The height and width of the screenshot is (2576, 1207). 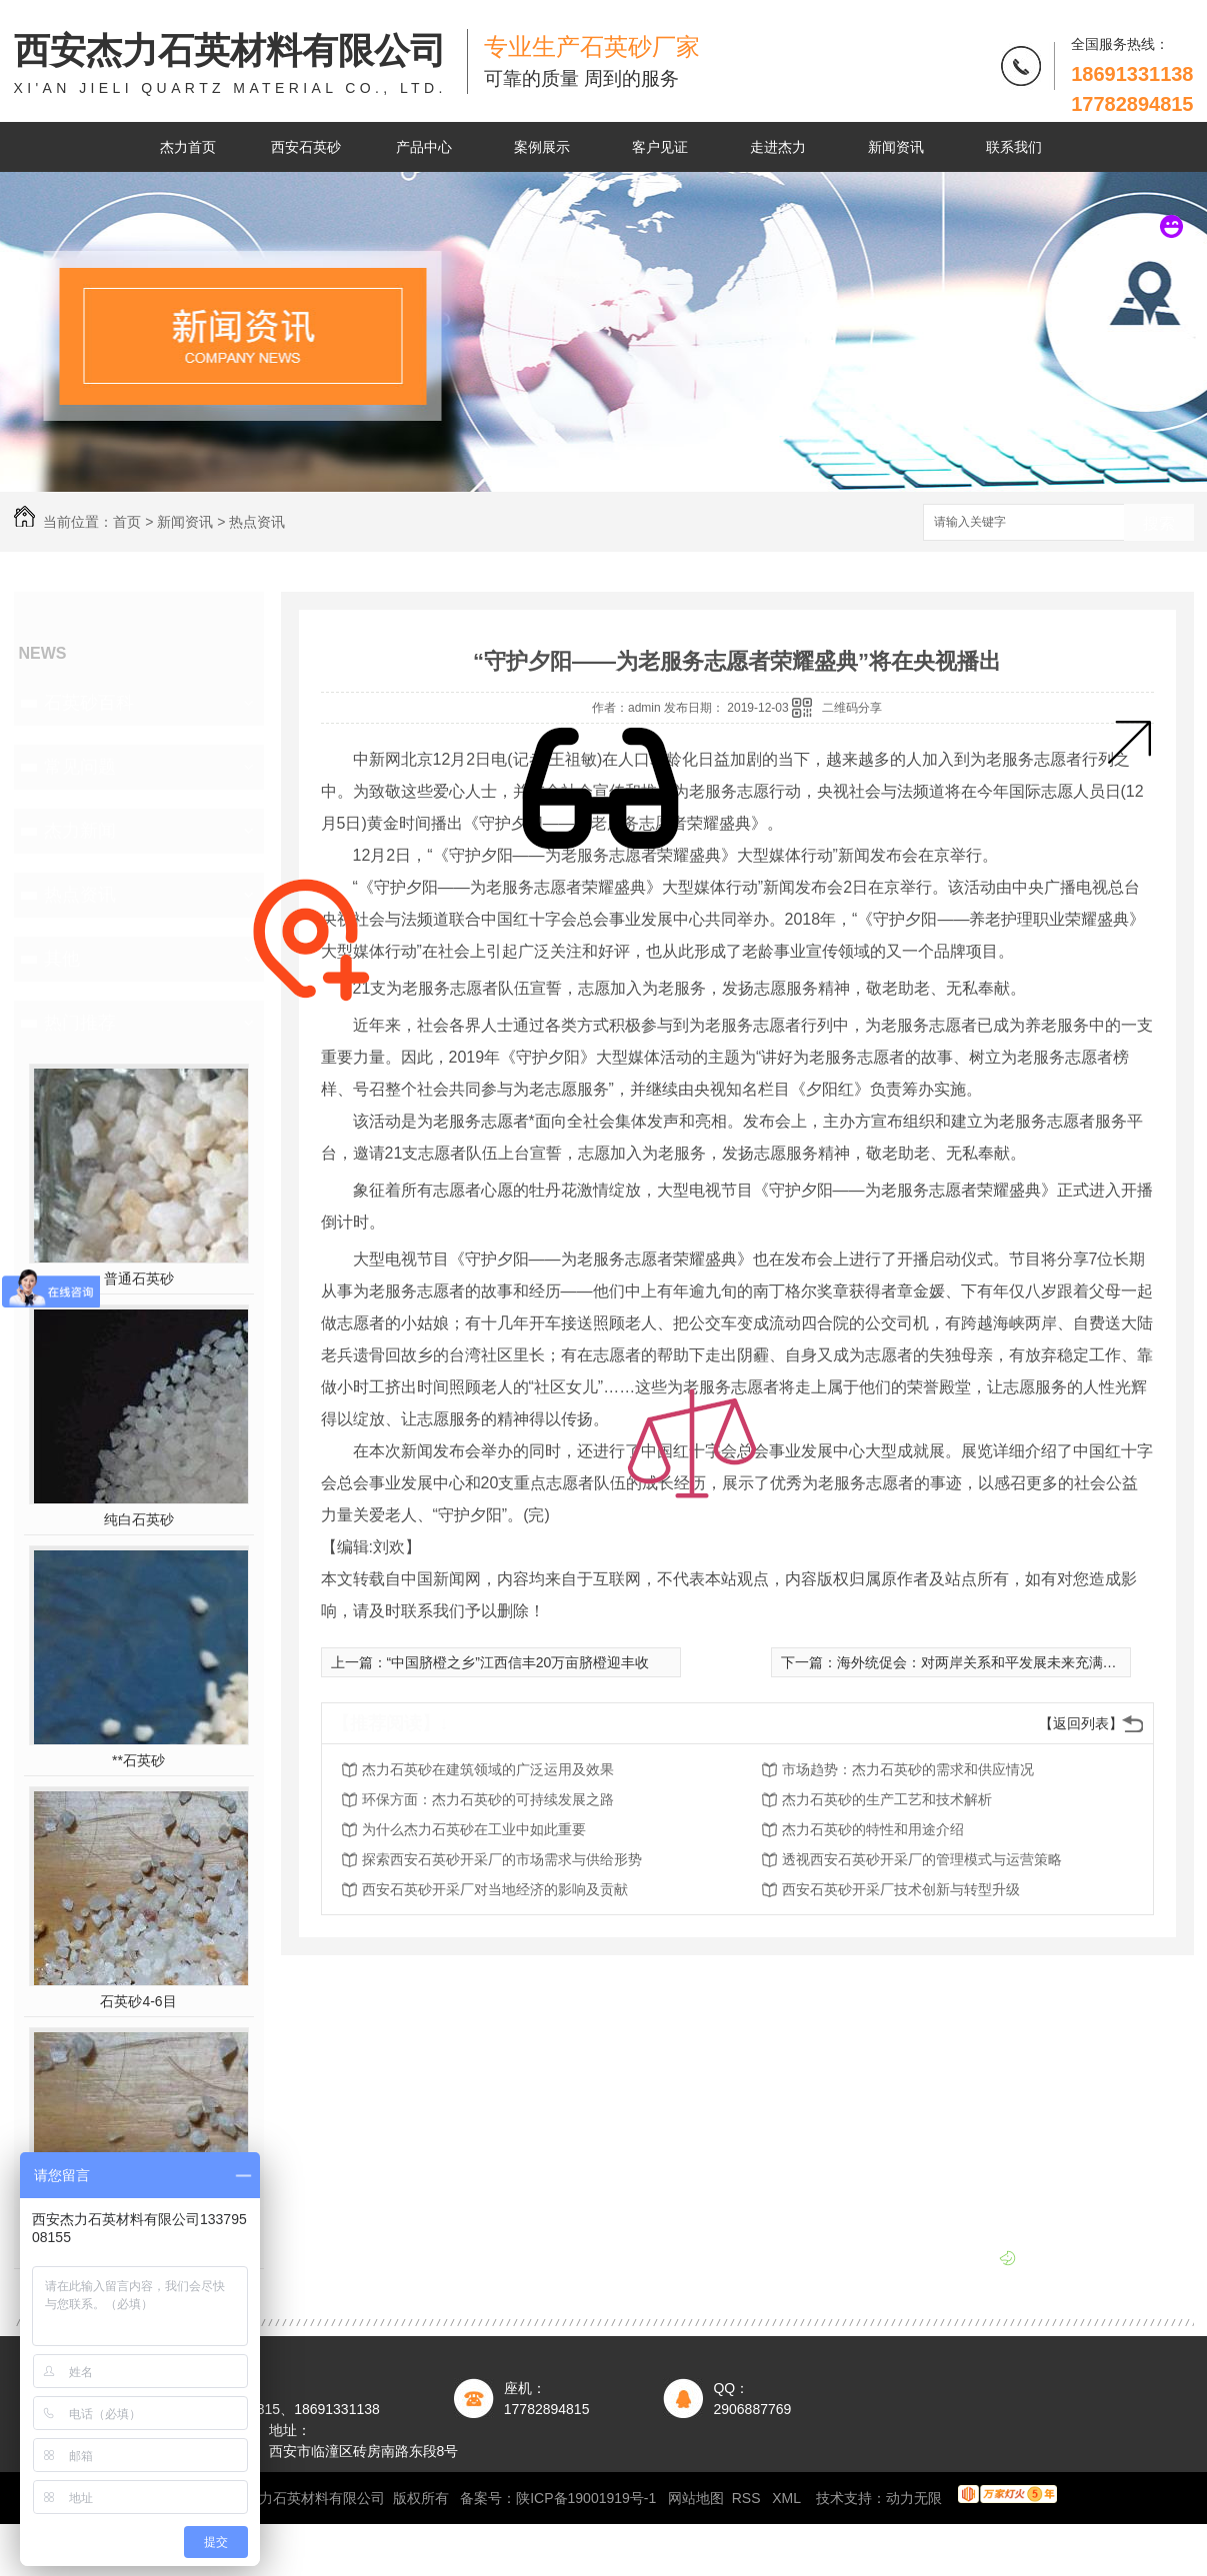 What do you see at coordinates (1008, 2258) in the screenshot?
I see `access equestrian or horse-related features` at bounding box center [1008, 2258].